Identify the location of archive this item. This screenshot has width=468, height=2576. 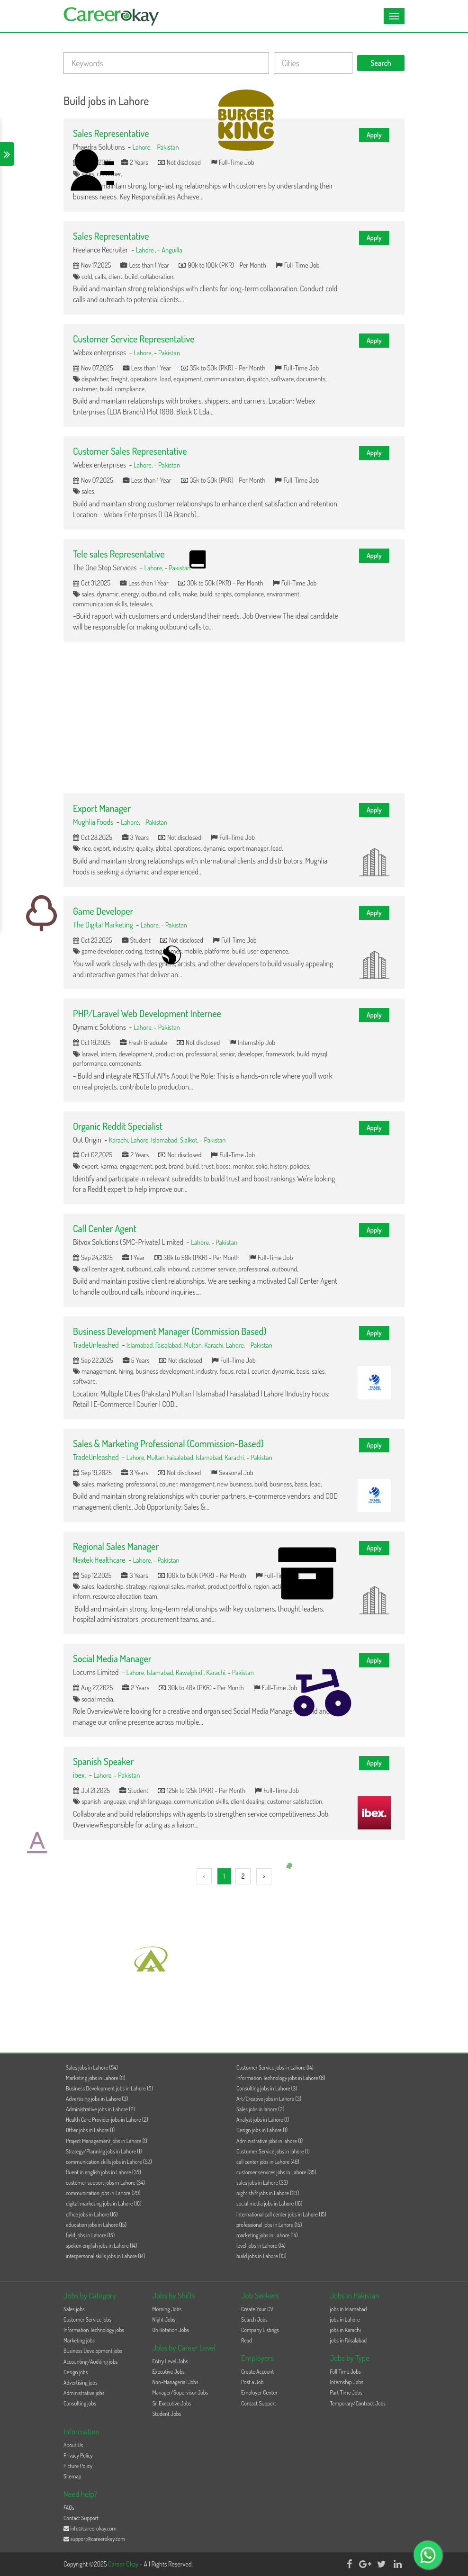
(307, 1573).